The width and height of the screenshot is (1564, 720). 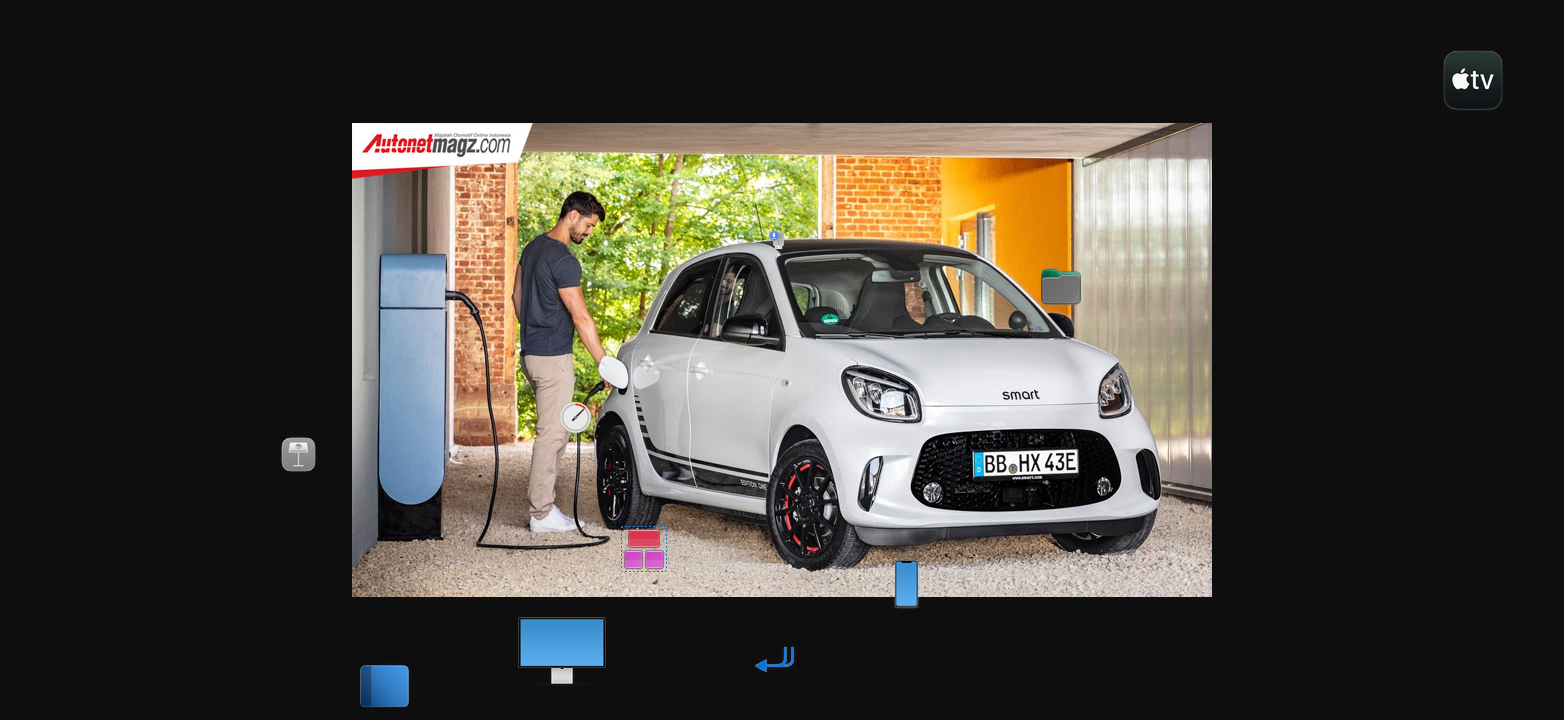 What do you see at coordinates (1061, 286) in the screenshot?
I see `open folder to view contents` at bounding box center [1061, 286].